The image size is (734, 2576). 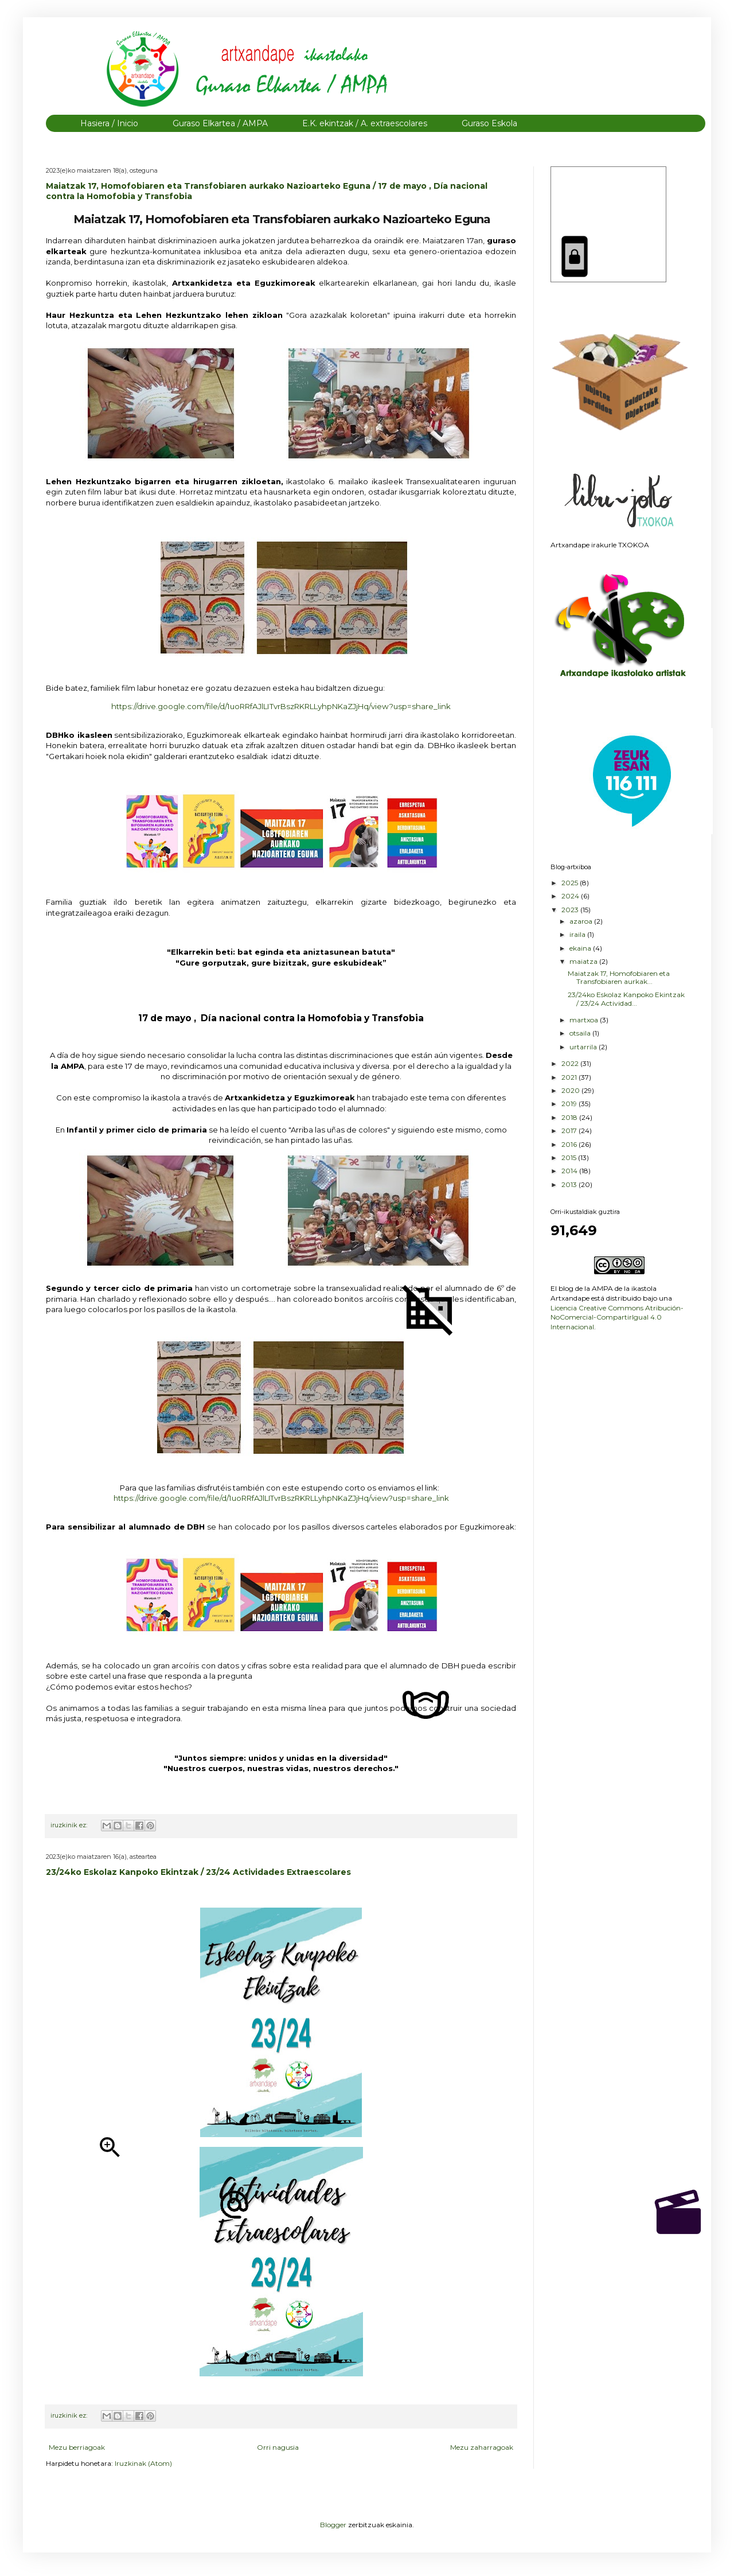 I want to click on lock screen orientation to portrait mode, so click(x=575, y=256).